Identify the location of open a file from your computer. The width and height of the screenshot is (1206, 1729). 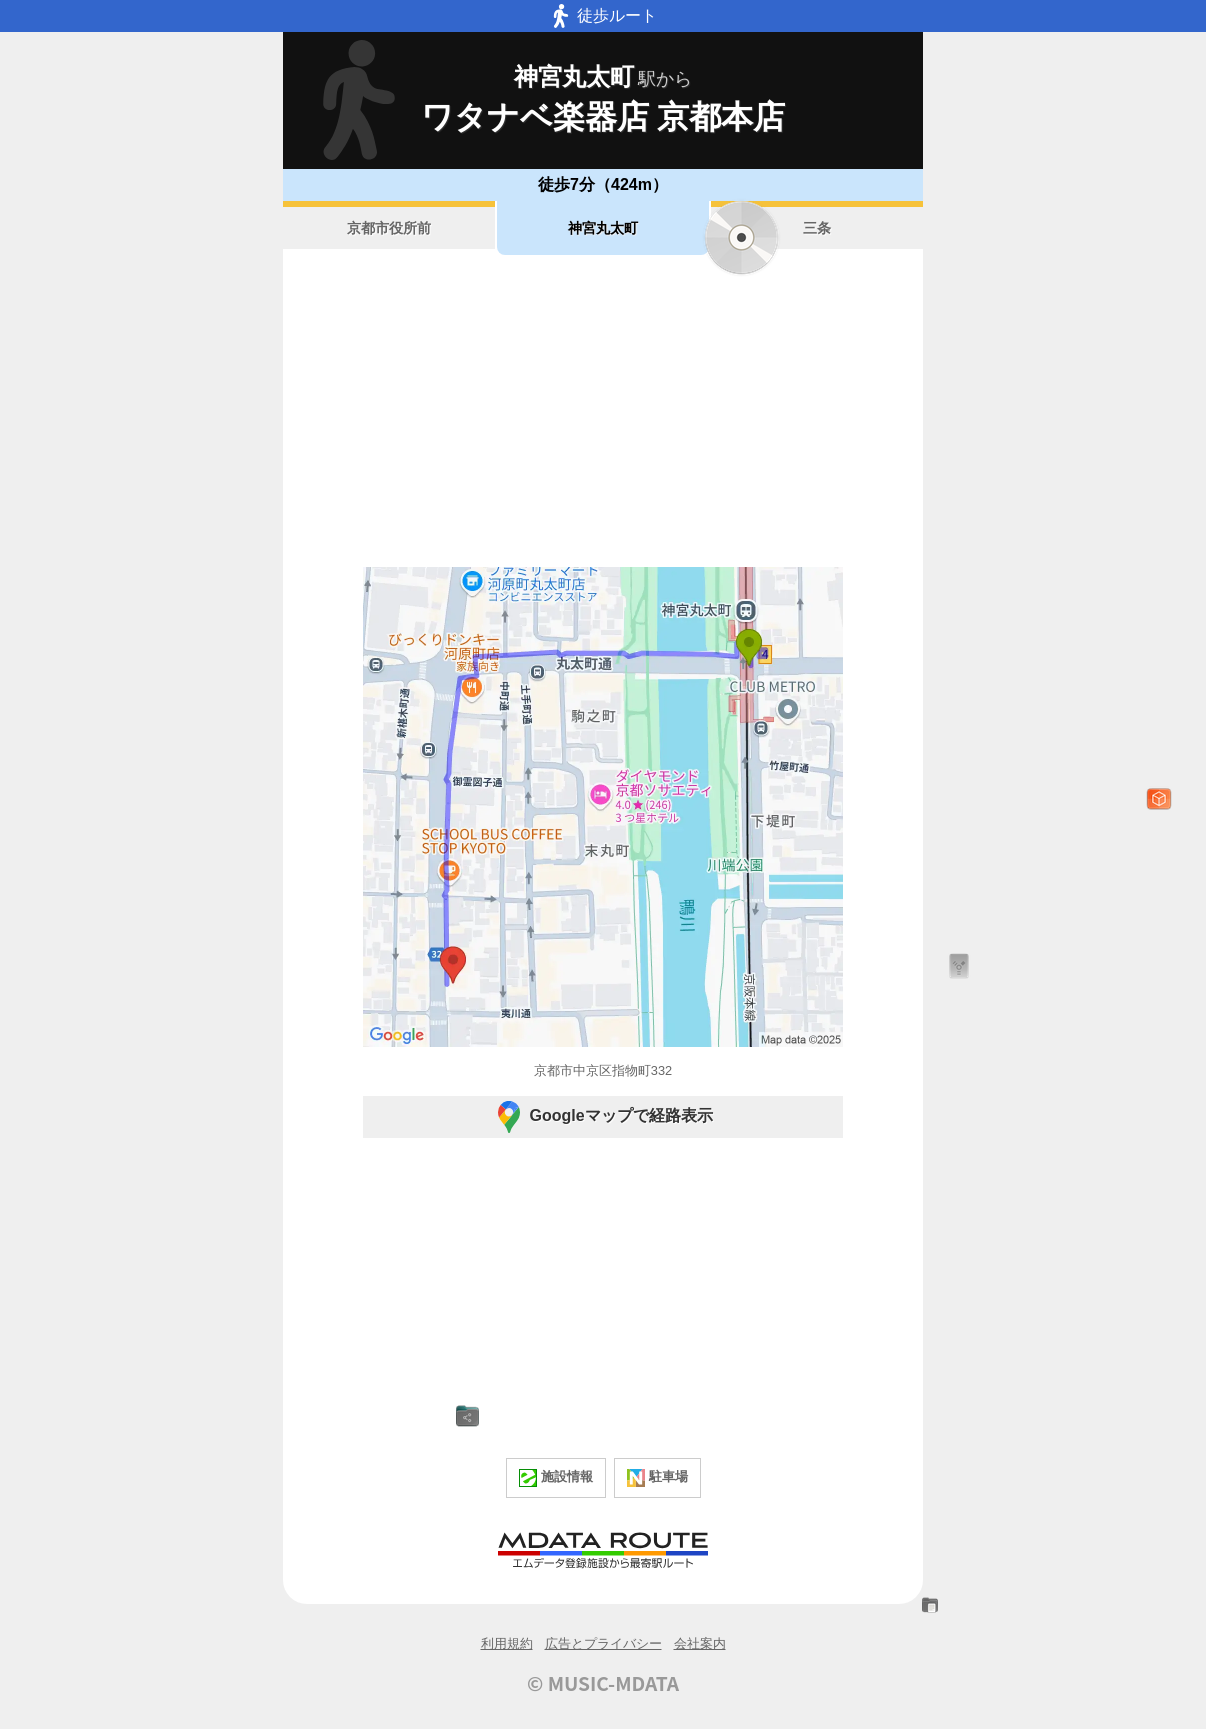
(930, 1605).